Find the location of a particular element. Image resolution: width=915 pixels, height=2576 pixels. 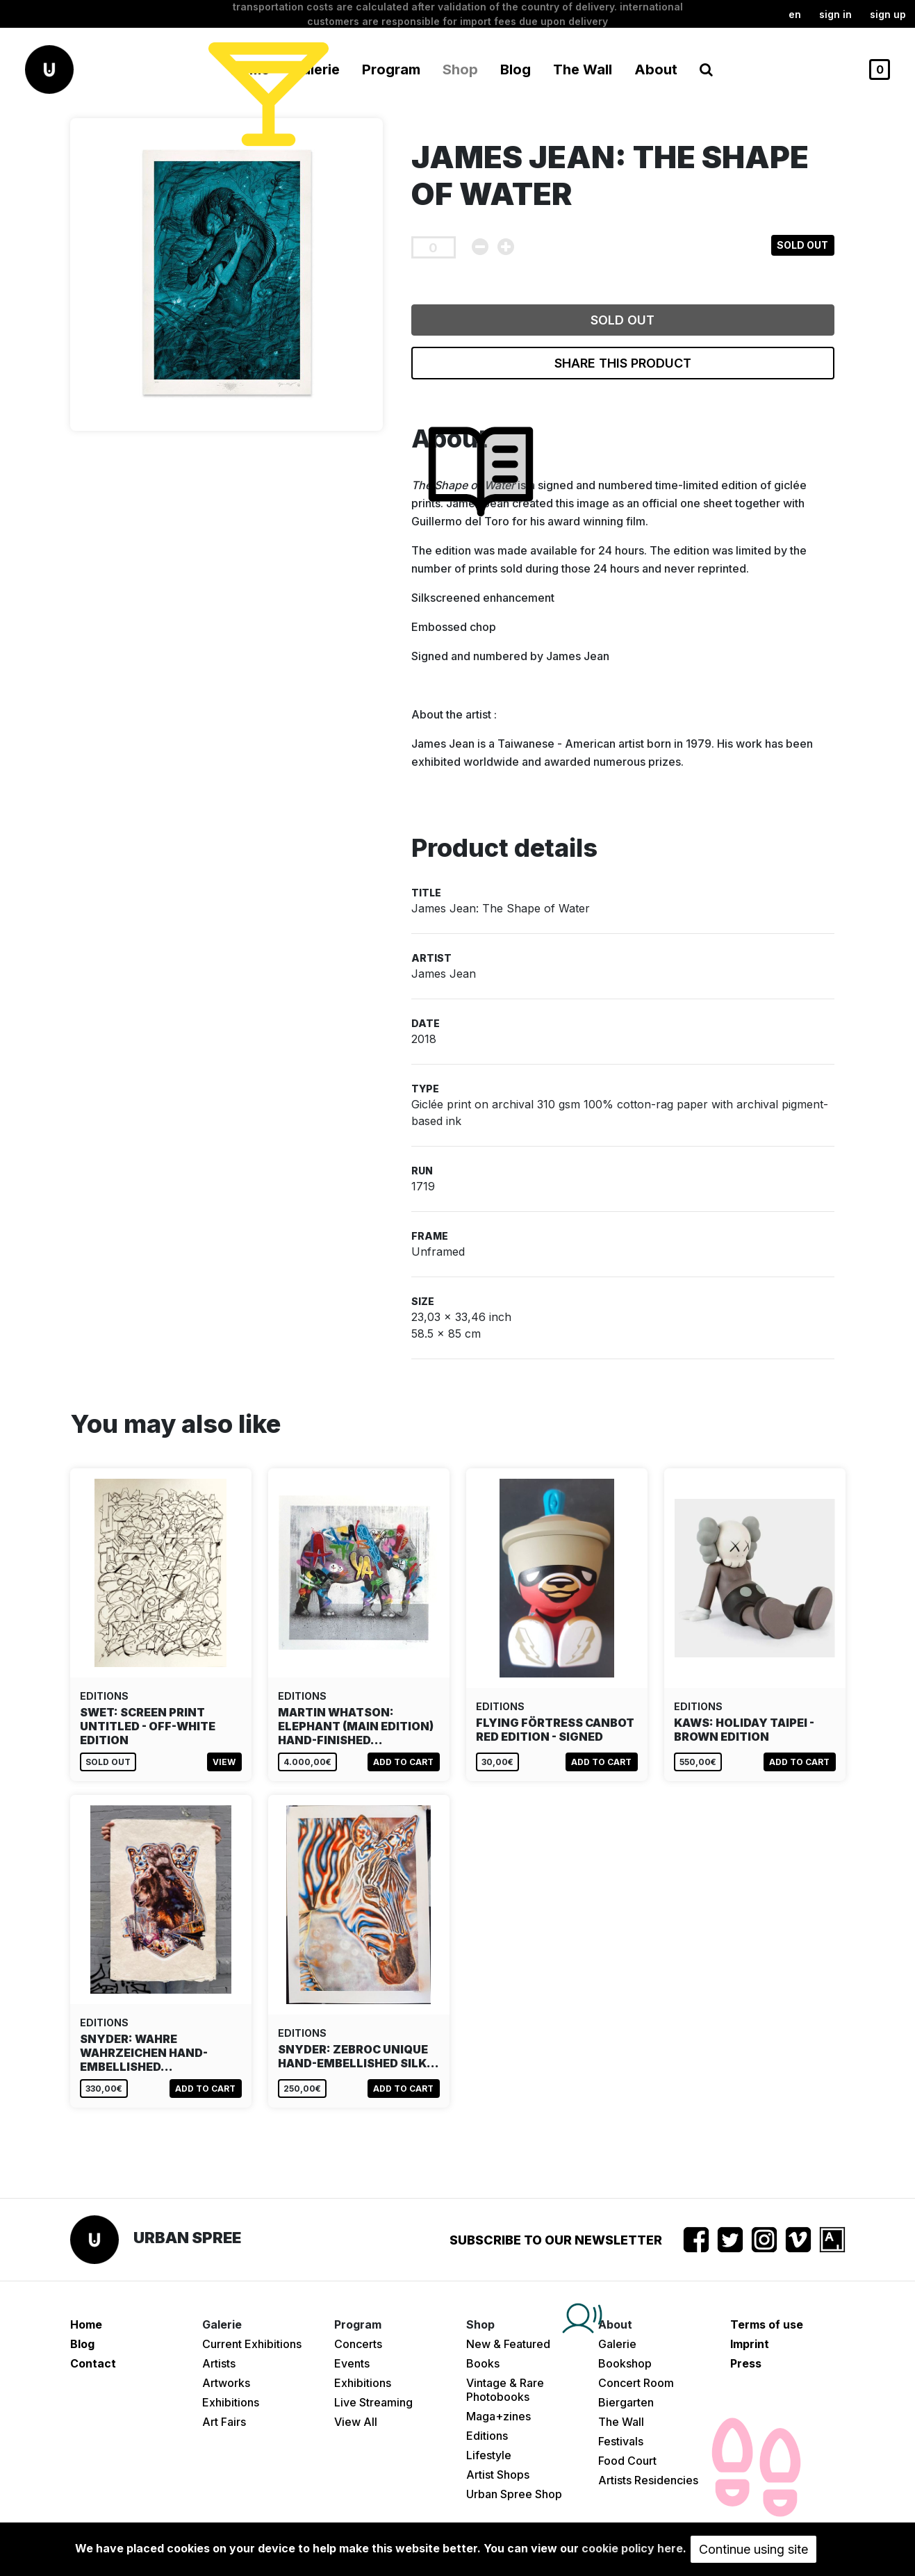

view bar or cocktail menu is located at coordinates (268, 94).